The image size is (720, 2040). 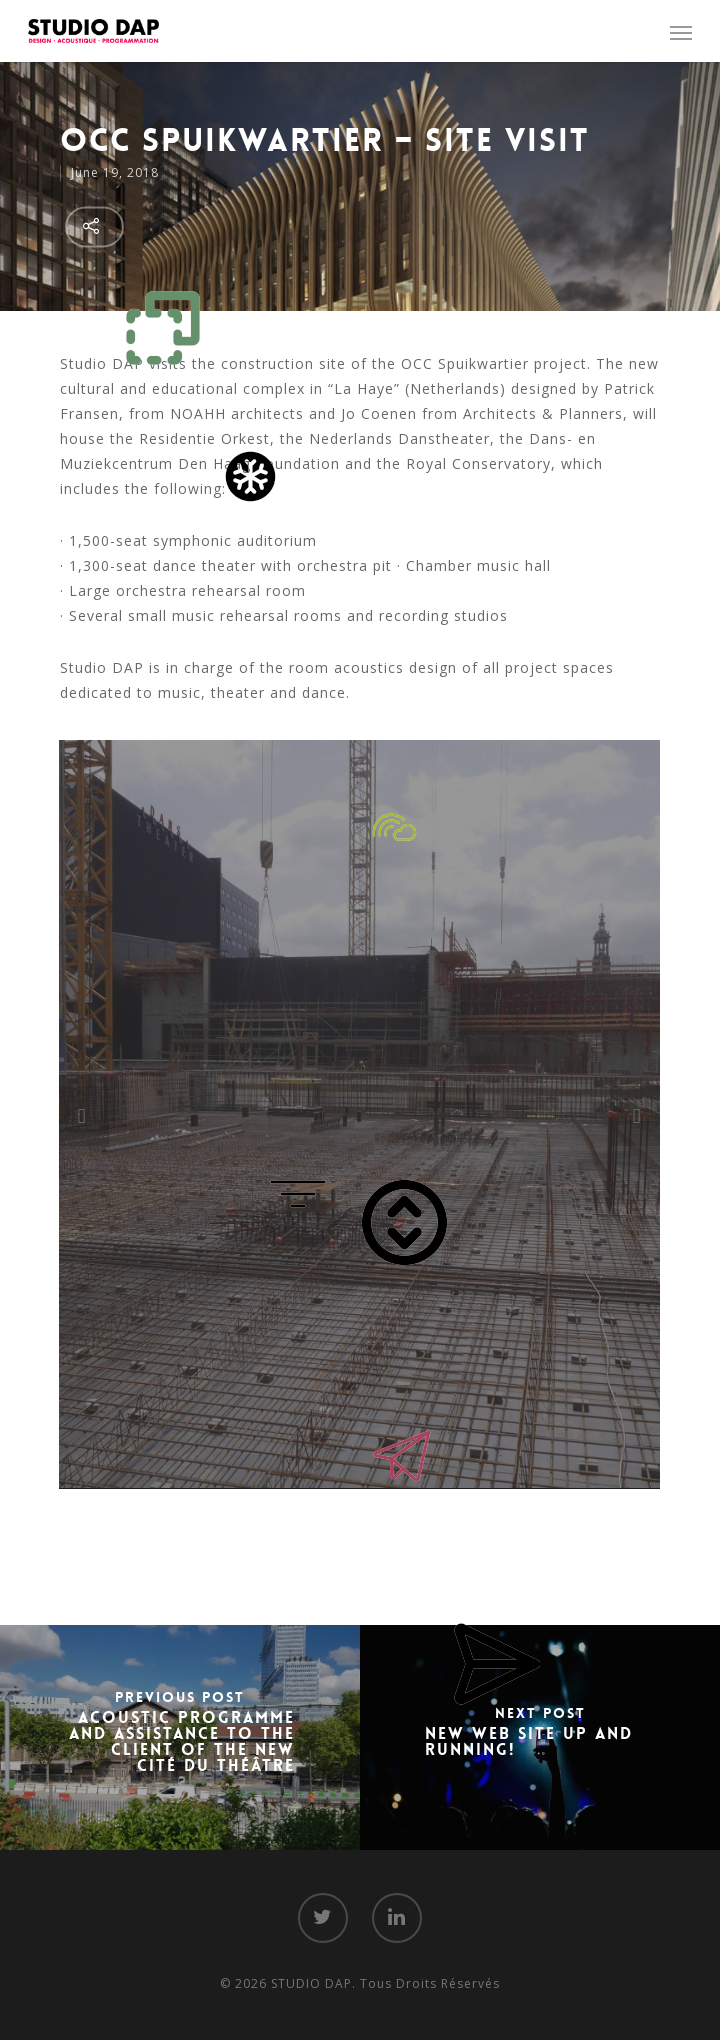 I want to click on view weather conditions, so click(x=394, y=826).